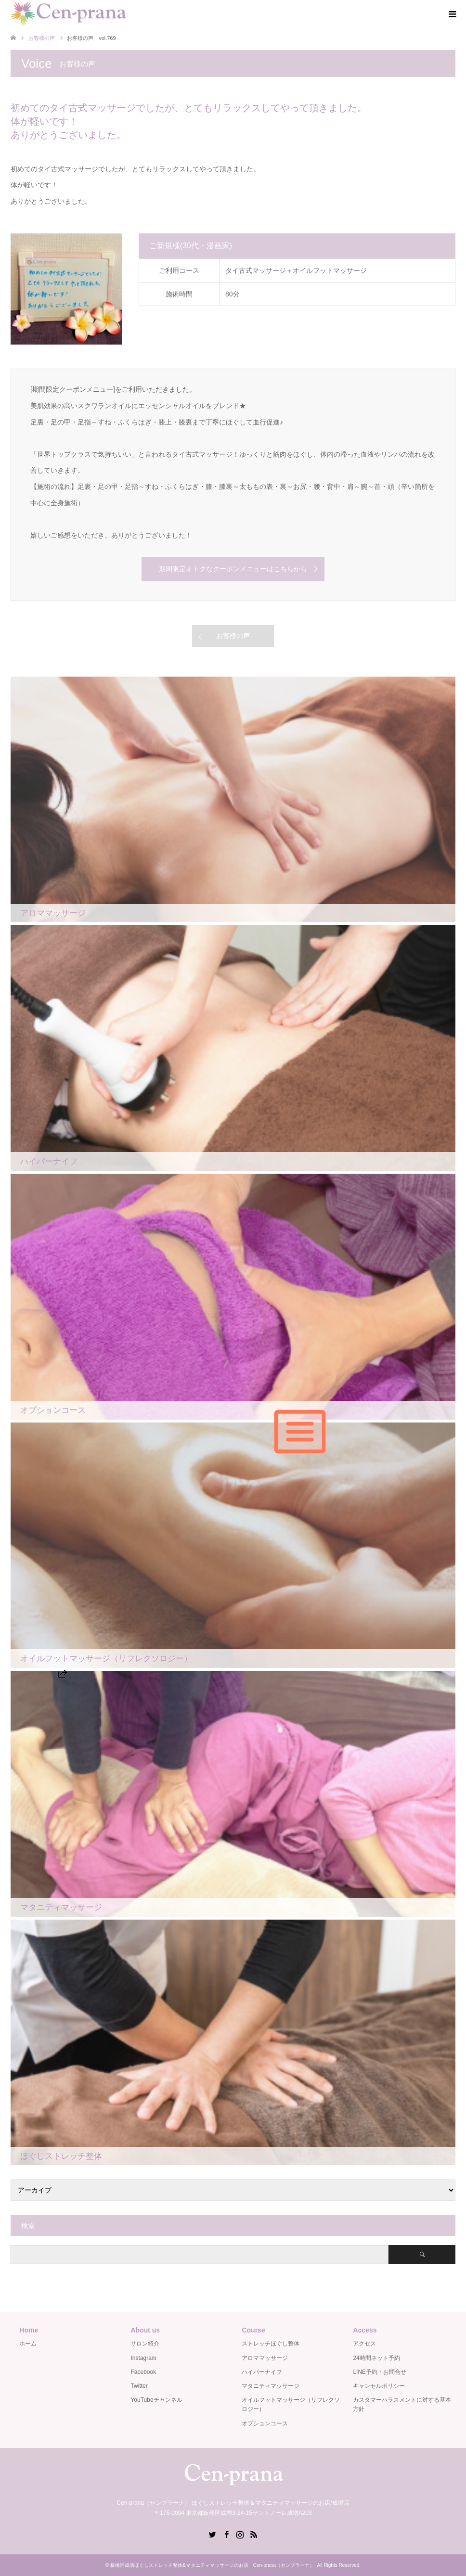  What do you see at coordinates (300, 1432) in the screenshot?
I see `view article or document content` at bounding box center [300, 1432].